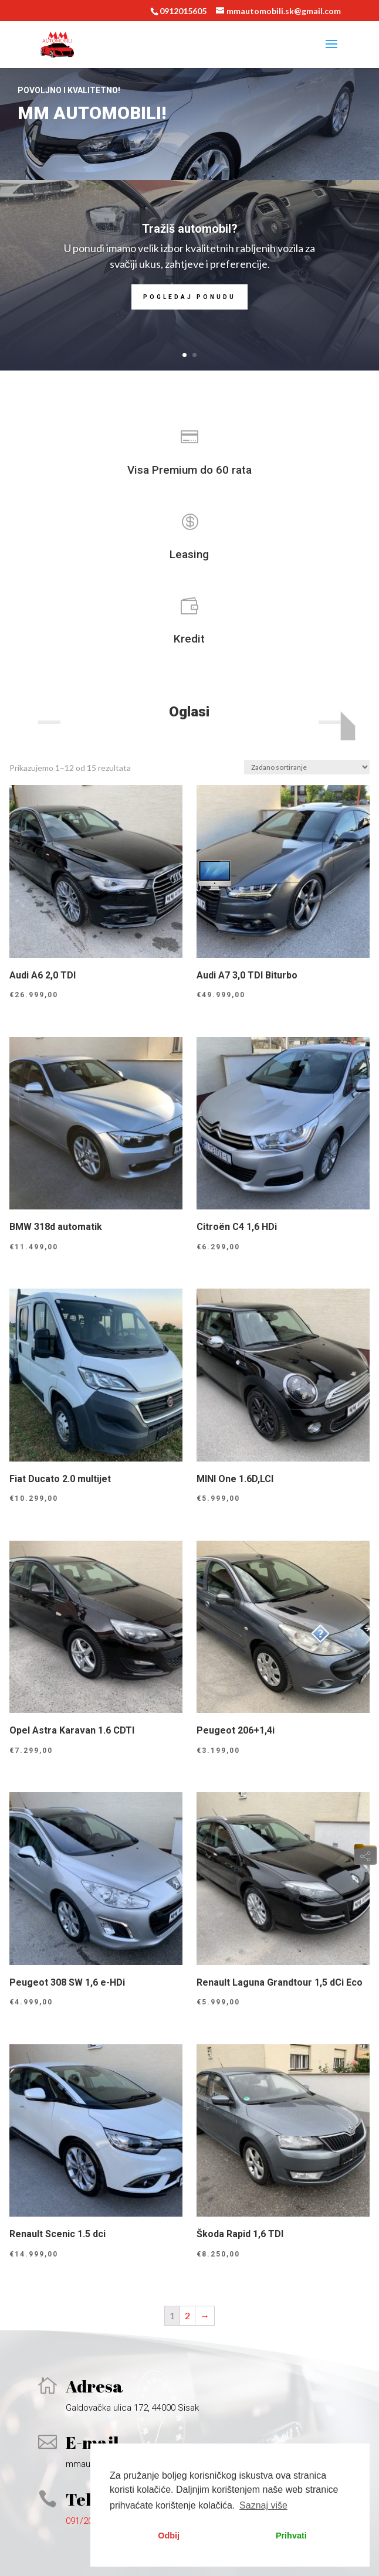  I want to click on open your public shared folder, so click(366, 1854).